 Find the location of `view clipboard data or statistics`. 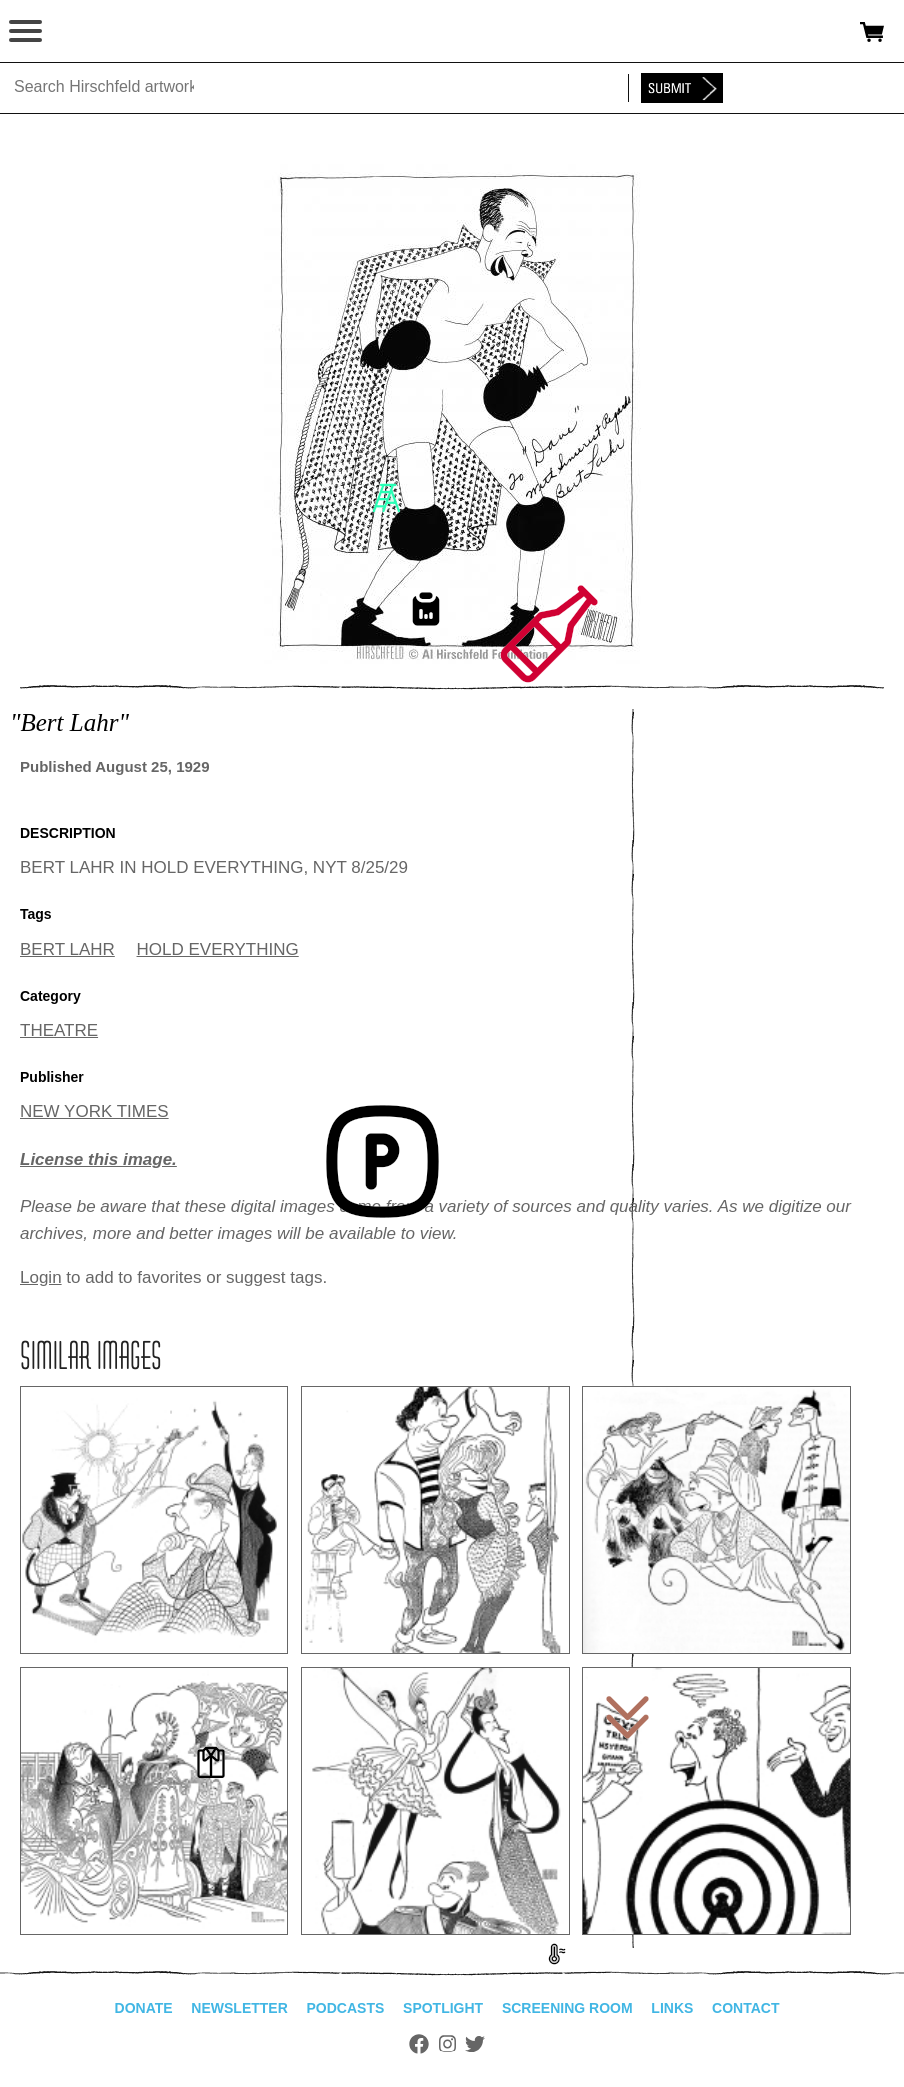

view clipboard data or statistics is located at coordinates (426, 609).